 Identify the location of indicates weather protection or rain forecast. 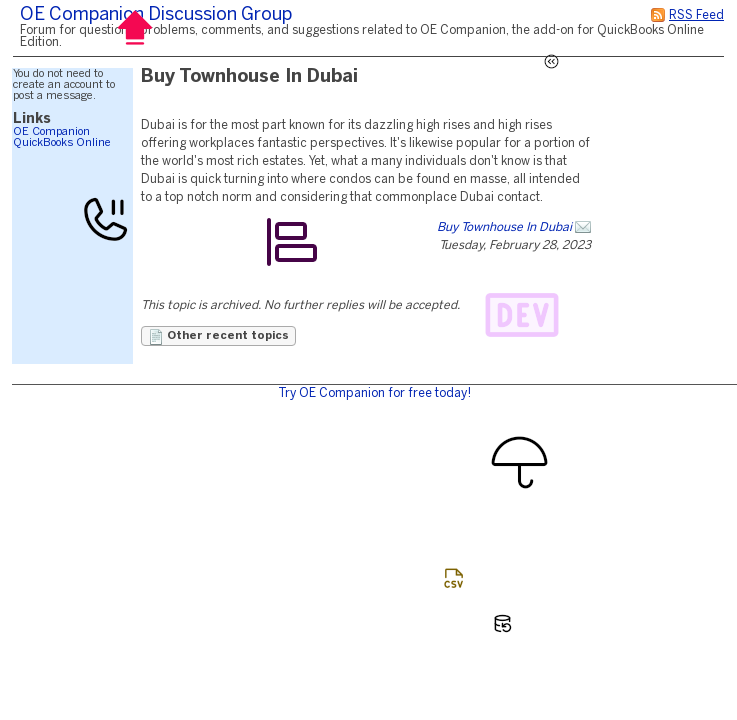
(519, 462).